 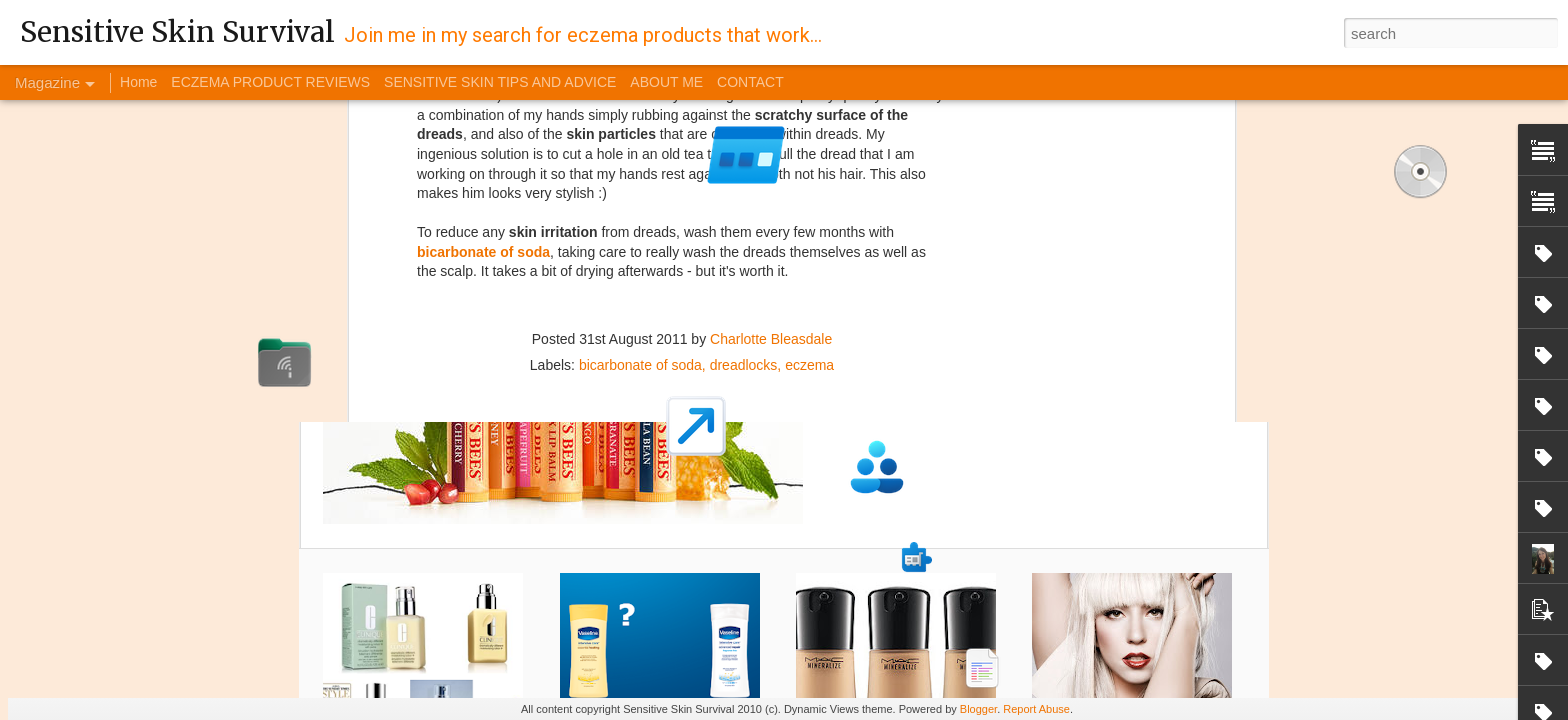 What do you see at coordinates (746, 155) in the screenshot?
I see `launch autoruns system utility` at bounding box center [746, 155].